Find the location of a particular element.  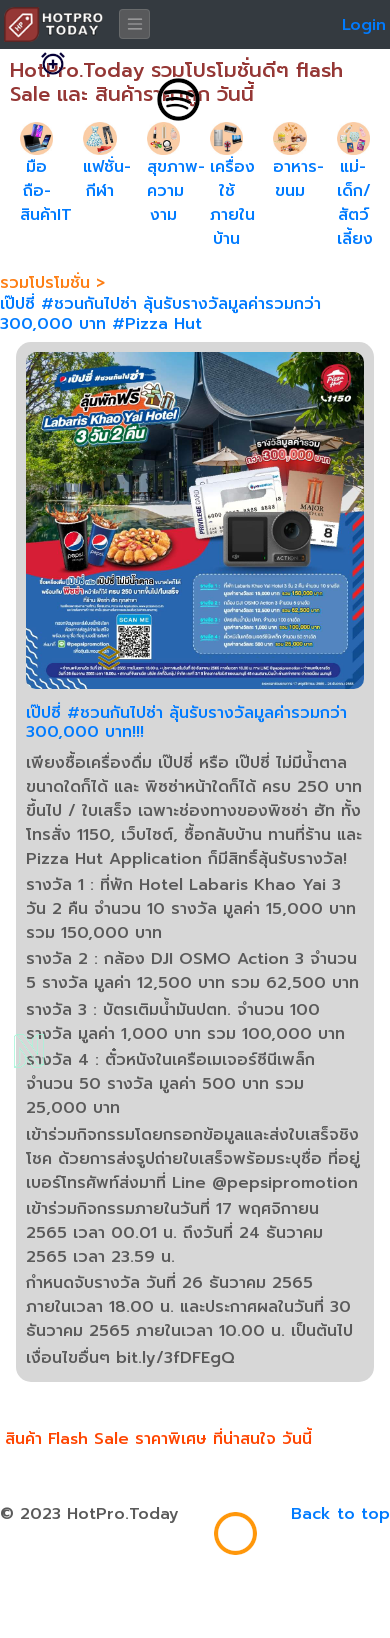

neos brand logo is located at coordinates (29, 1051).